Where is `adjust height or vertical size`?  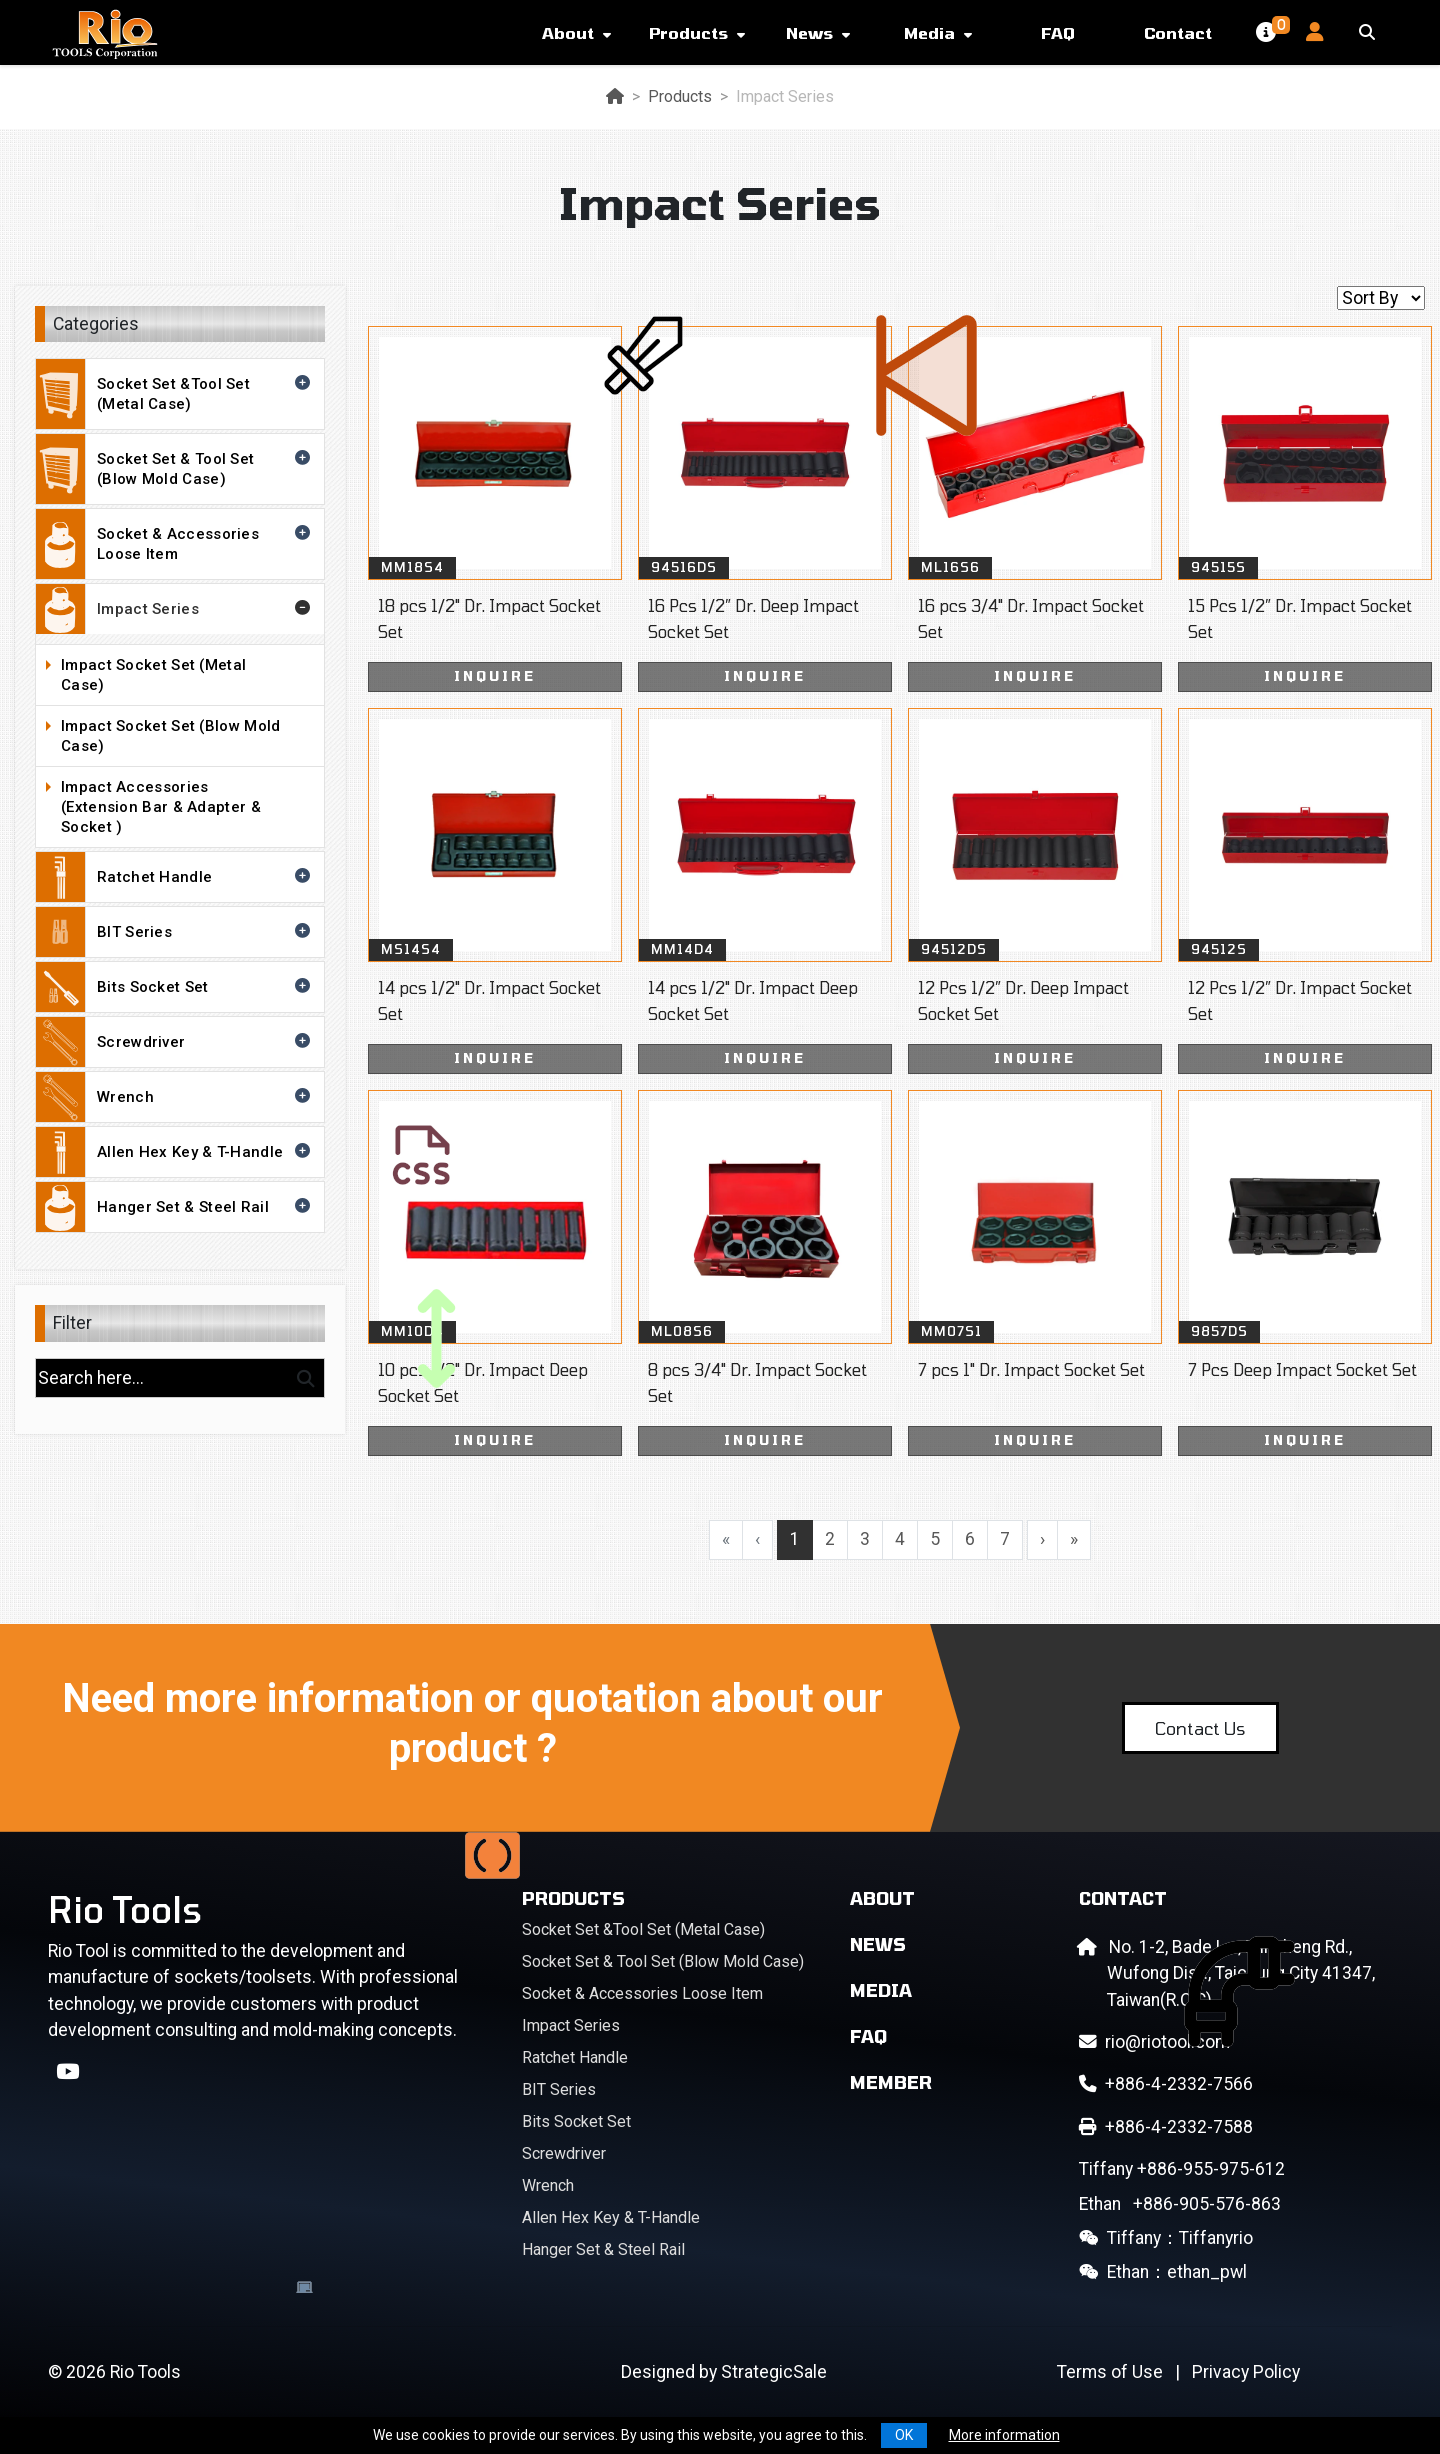 adjust height or vertical size is located at coordinates (436, 1338).